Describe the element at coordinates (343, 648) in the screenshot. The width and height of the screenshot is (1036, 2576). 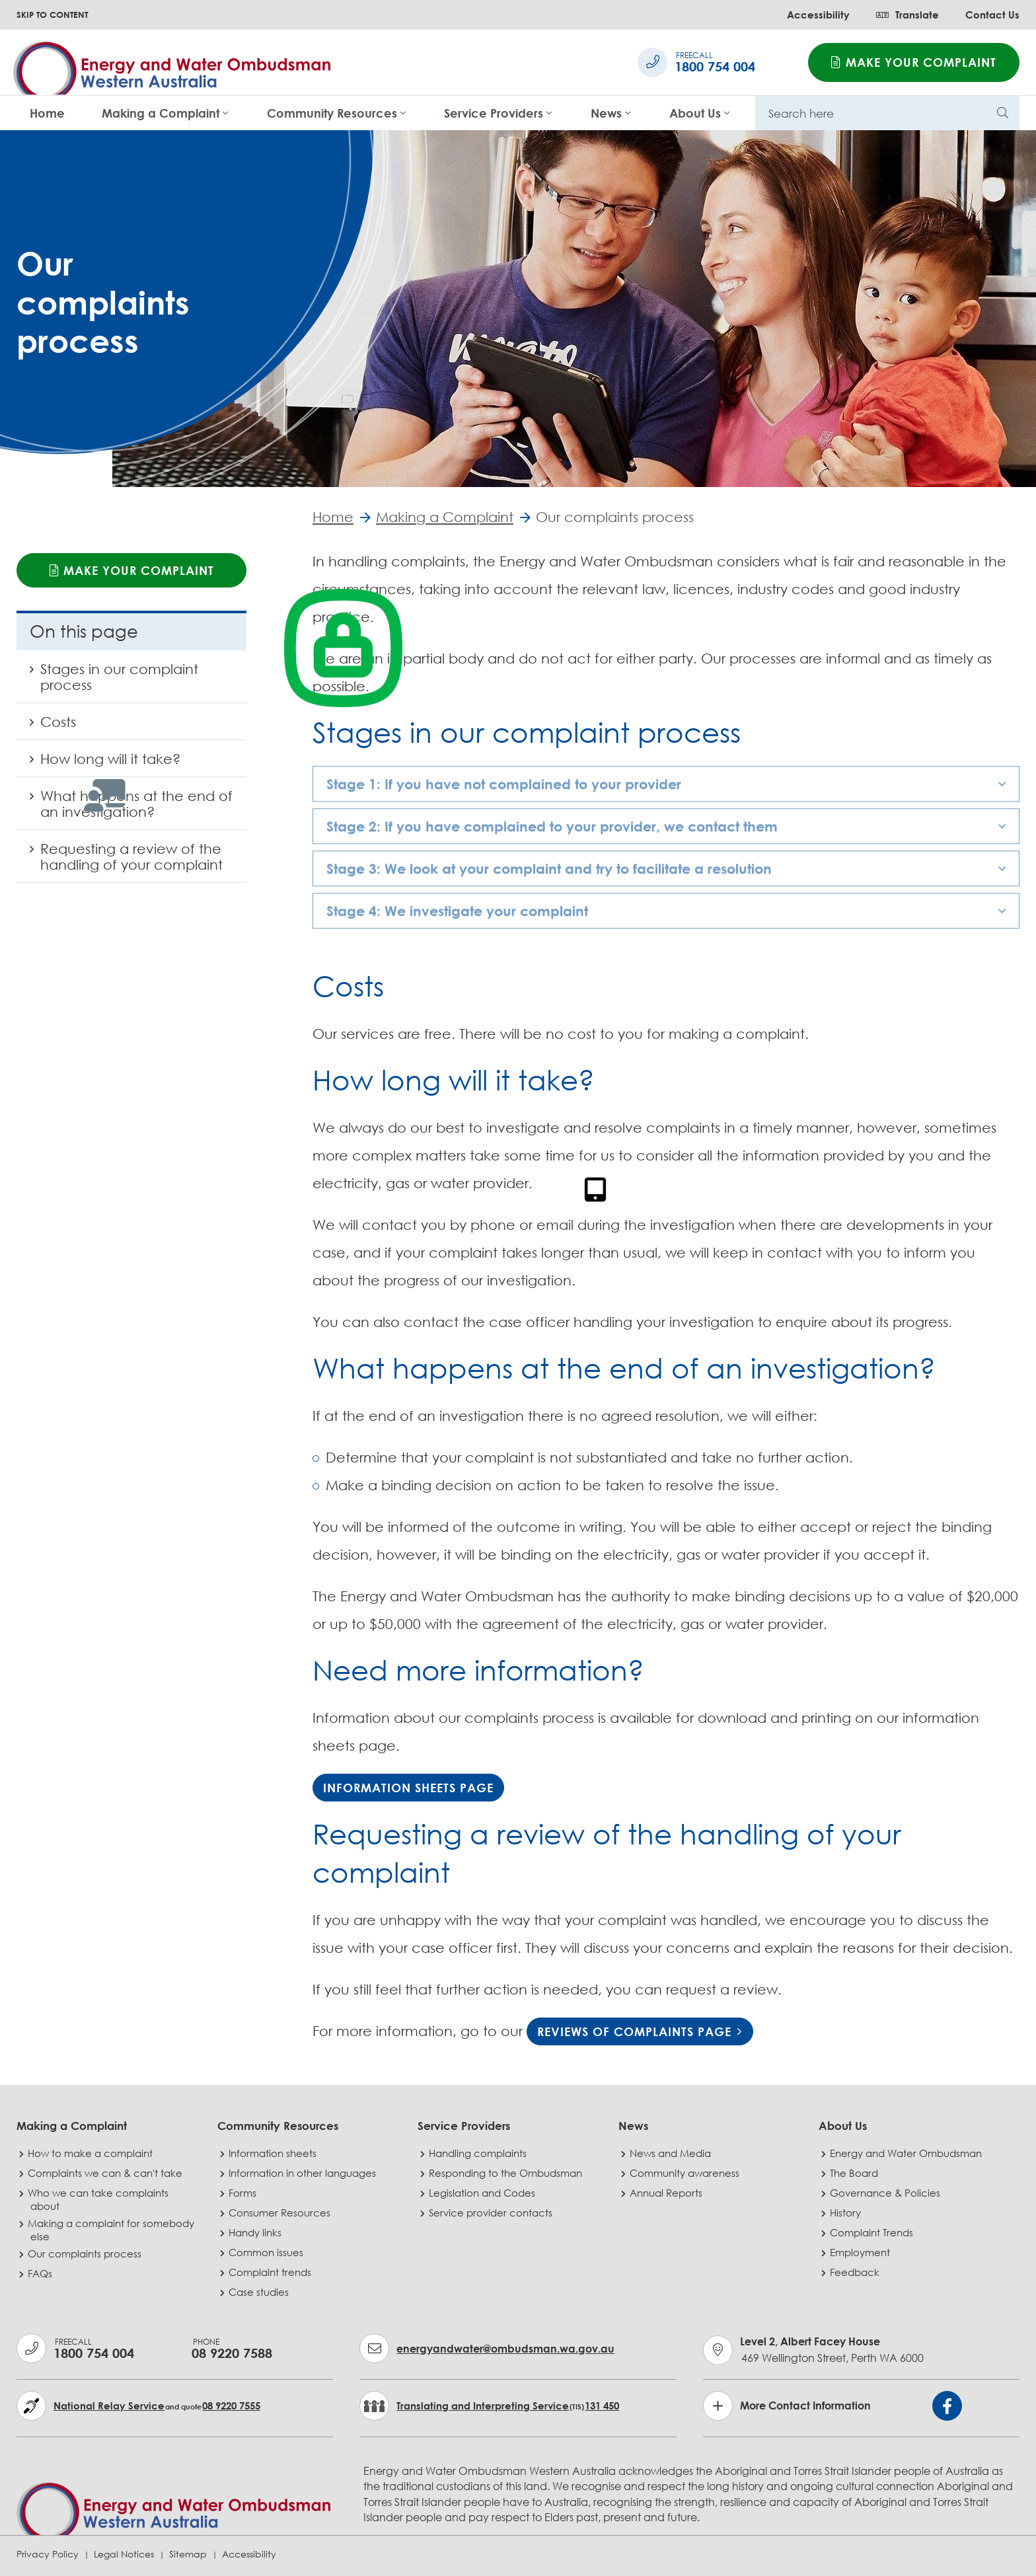
I see `indicates a locked or secured item` at that location.